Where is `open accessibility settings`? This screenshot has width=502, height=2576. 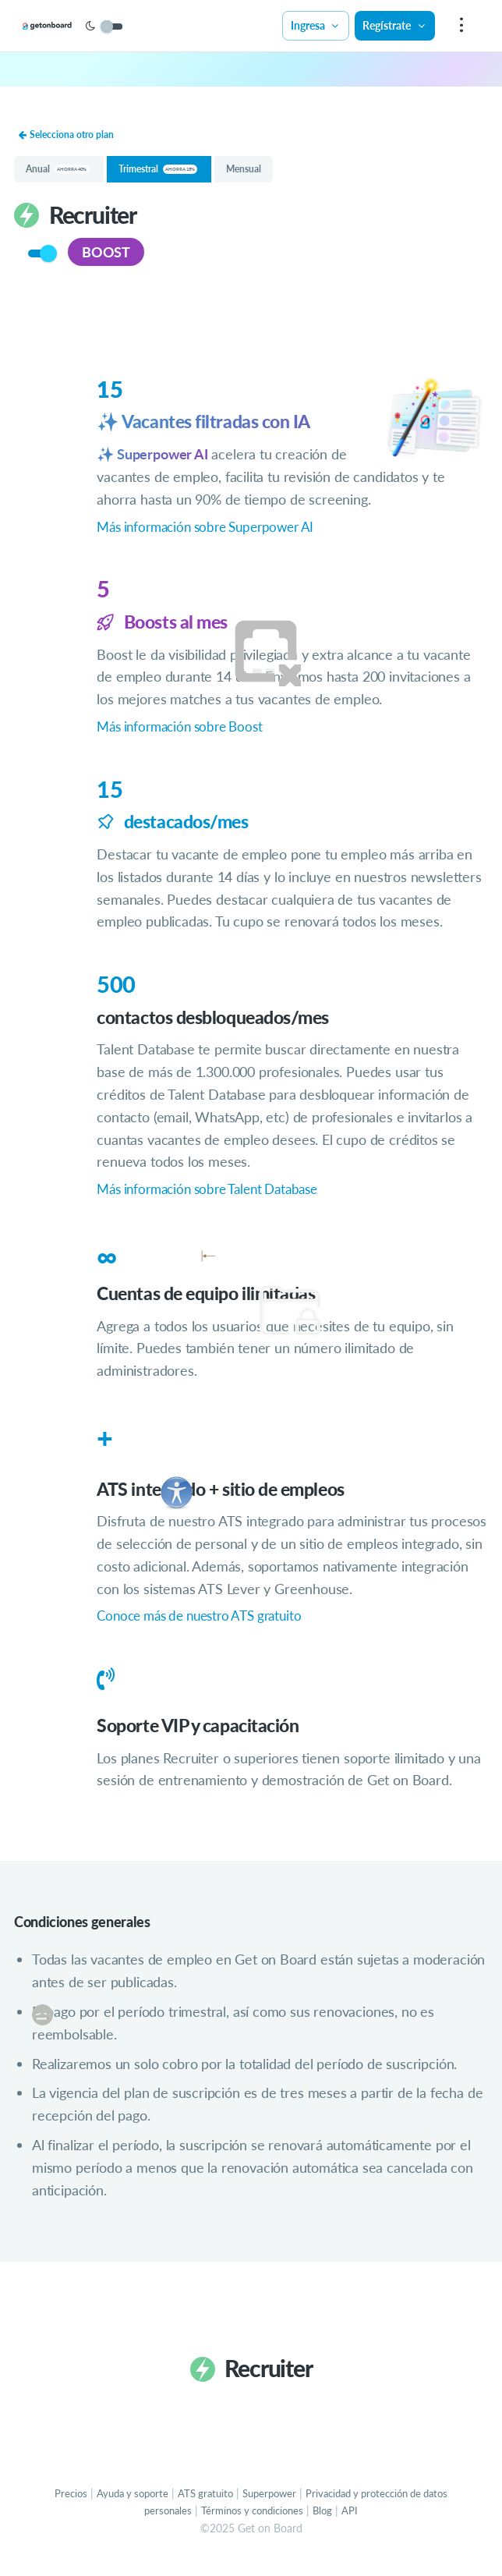
open accessibility settings is located at coordinates (176, 1492).